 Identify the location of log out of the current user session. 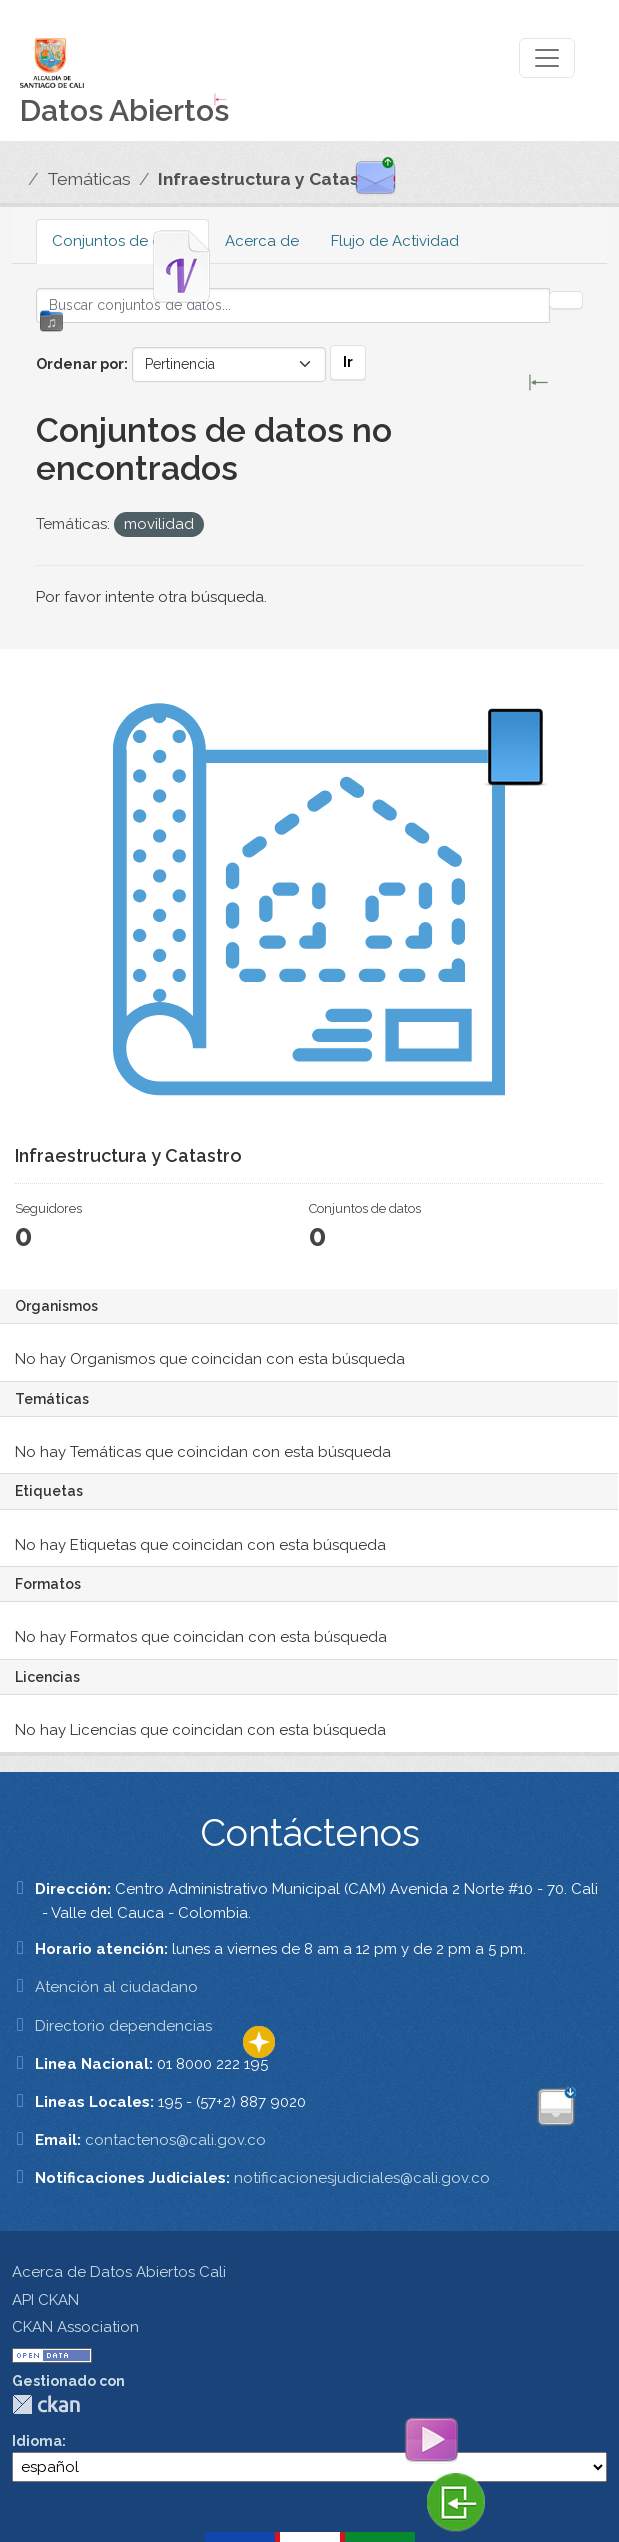
(456, 2502).